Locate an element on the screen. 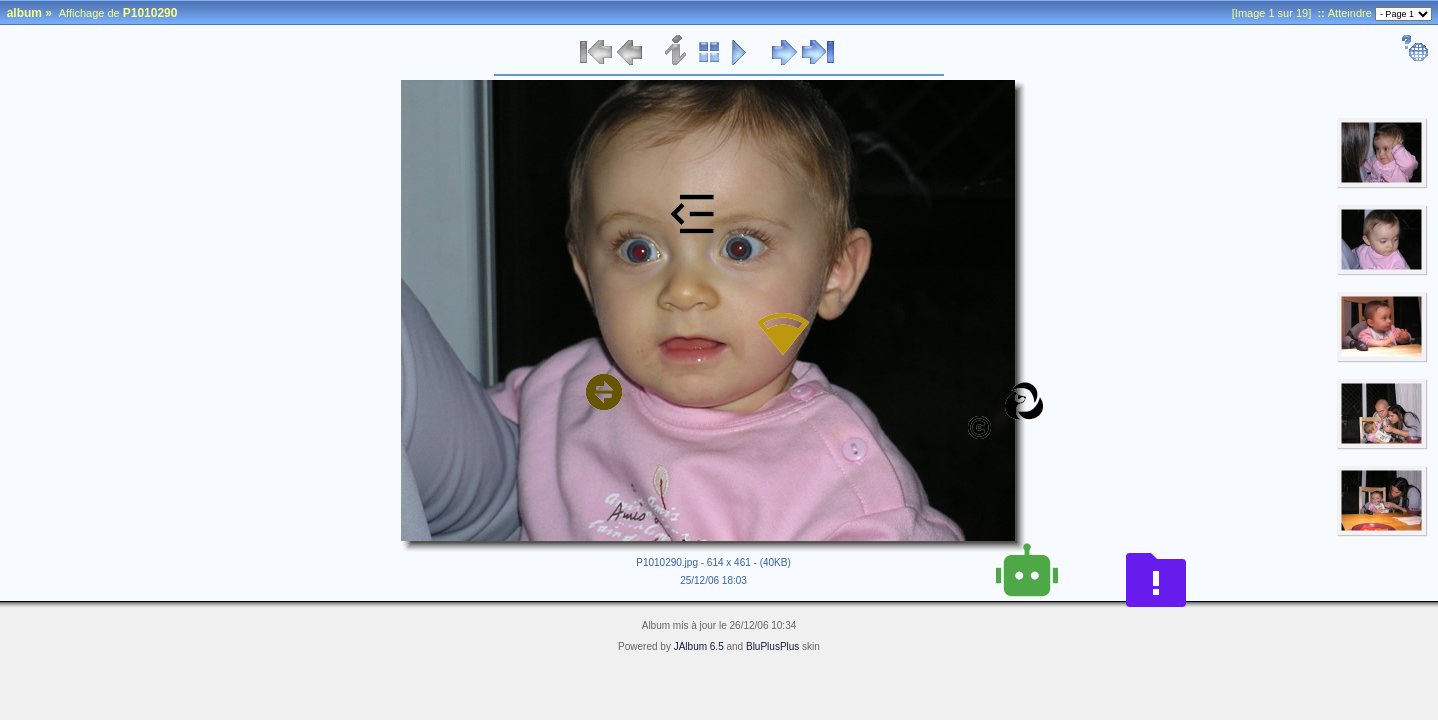 The width and height of the screenshot is (1438, 720). open the Continente app or website is located at coordinates (979, 427).